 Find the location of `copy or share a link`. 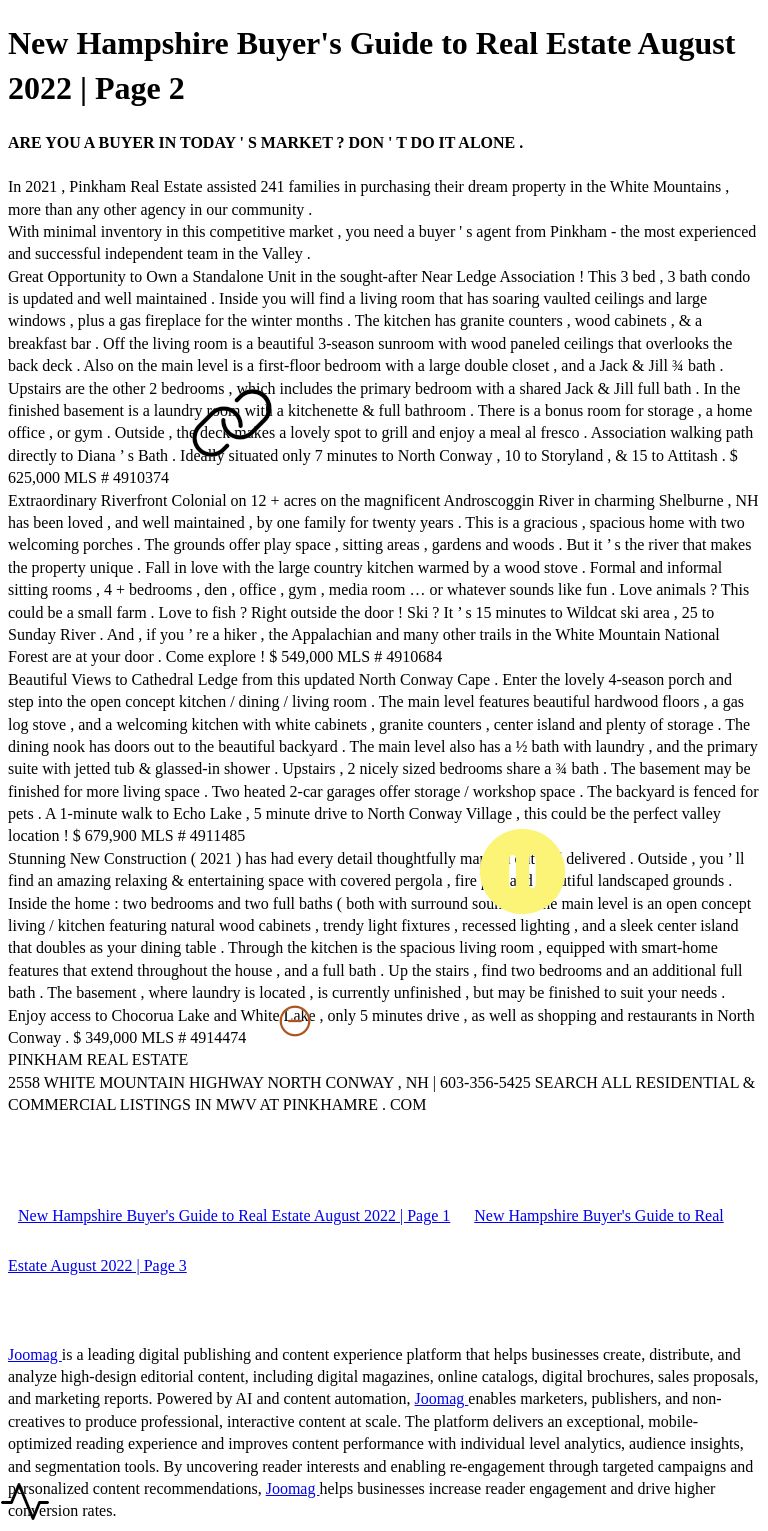

copy or share a link is located at coordinates (232, 423).